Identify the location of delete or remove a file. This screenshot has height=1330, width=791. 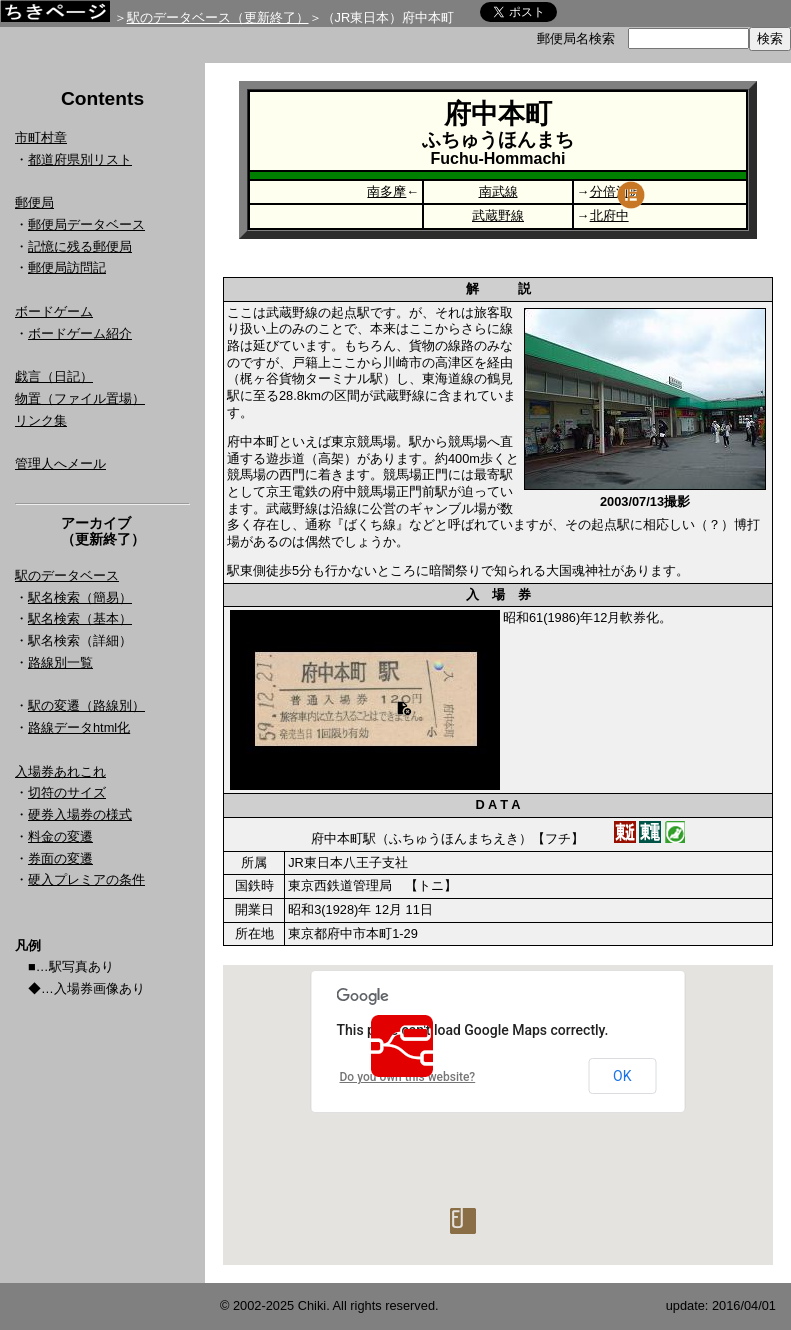
(404, 708).